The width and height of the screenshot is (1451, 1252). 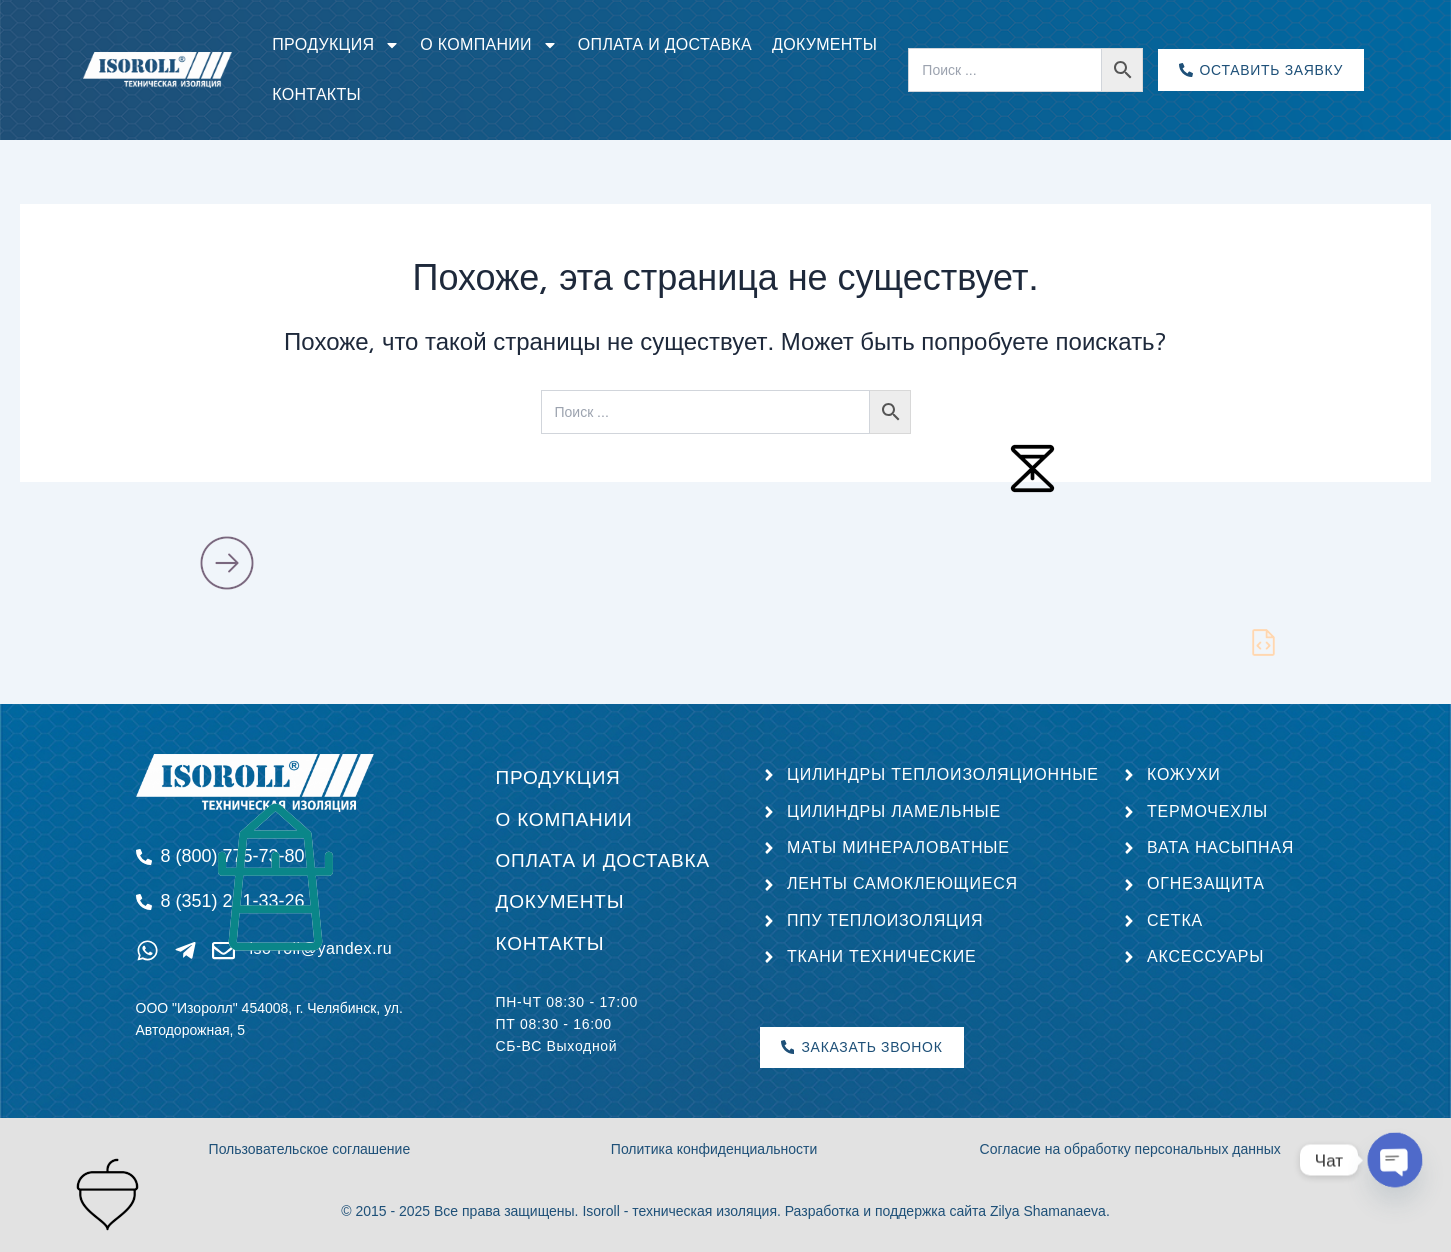 I want to click on access website accessibility or SEO audit tools, so click(x=275, y=882).